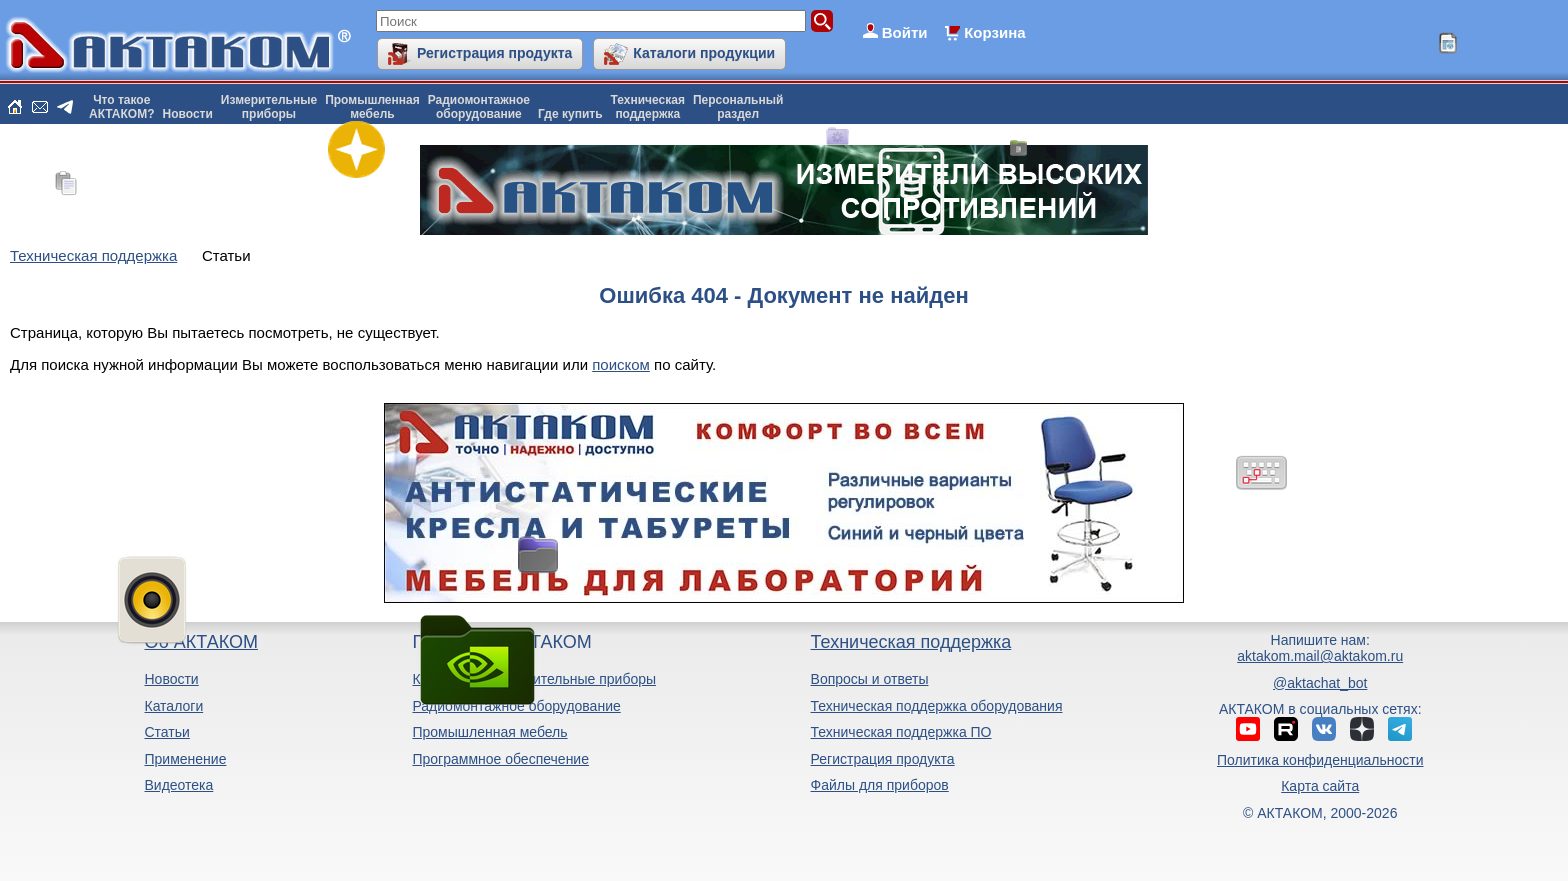  What do you see at coordinates (1018, 147) in the screenshot?
I see `open templates folder` at bounding box center [1018, 147].